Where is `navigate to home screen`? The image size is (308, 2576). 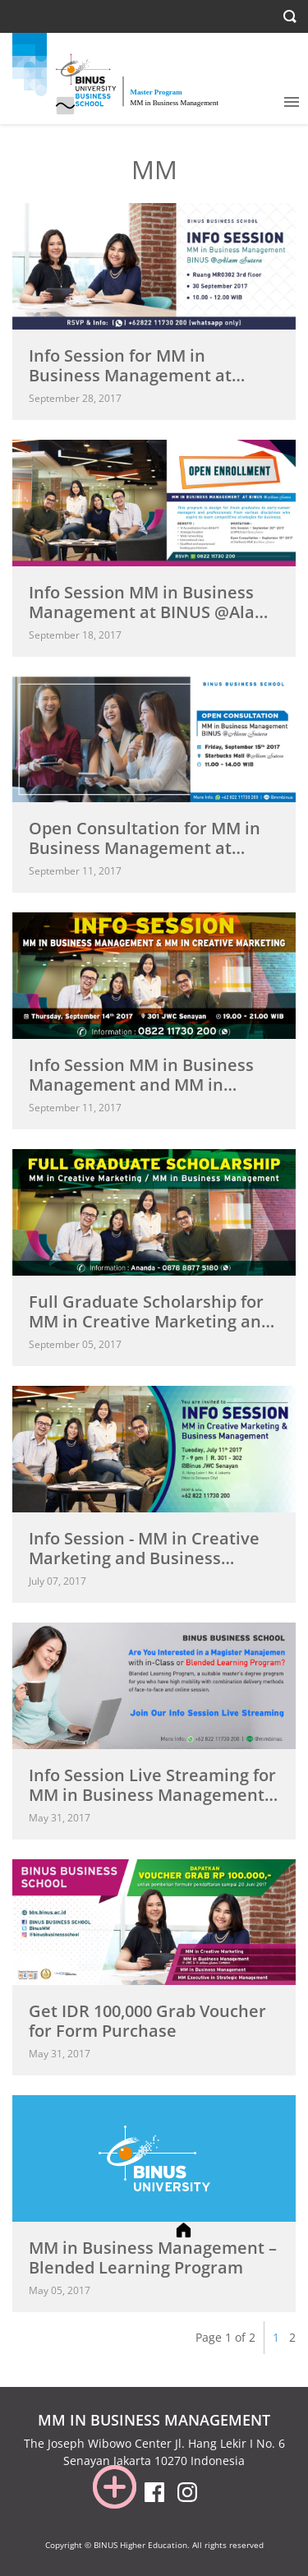 navigate to home screen is located at coordinates (183, 2230).